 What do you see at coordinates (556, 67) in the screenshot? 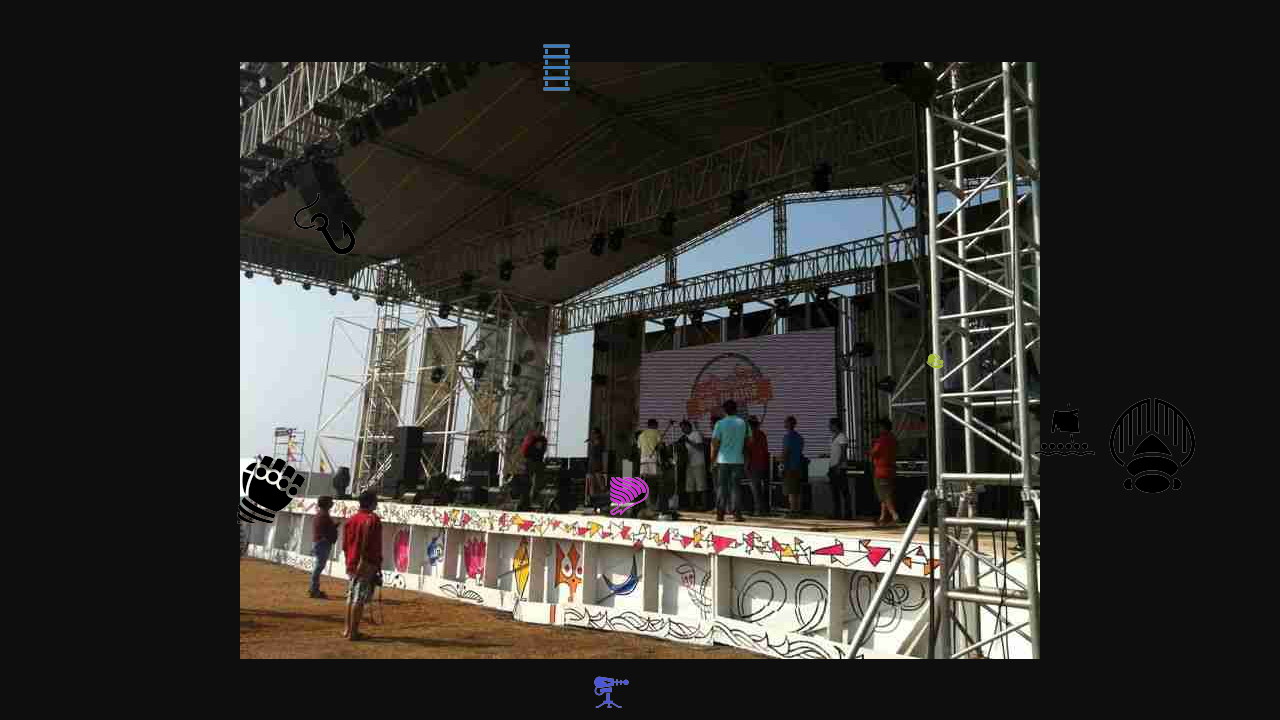
I see `access ladder or climbing tools in game` at bounding box center [556, 67].